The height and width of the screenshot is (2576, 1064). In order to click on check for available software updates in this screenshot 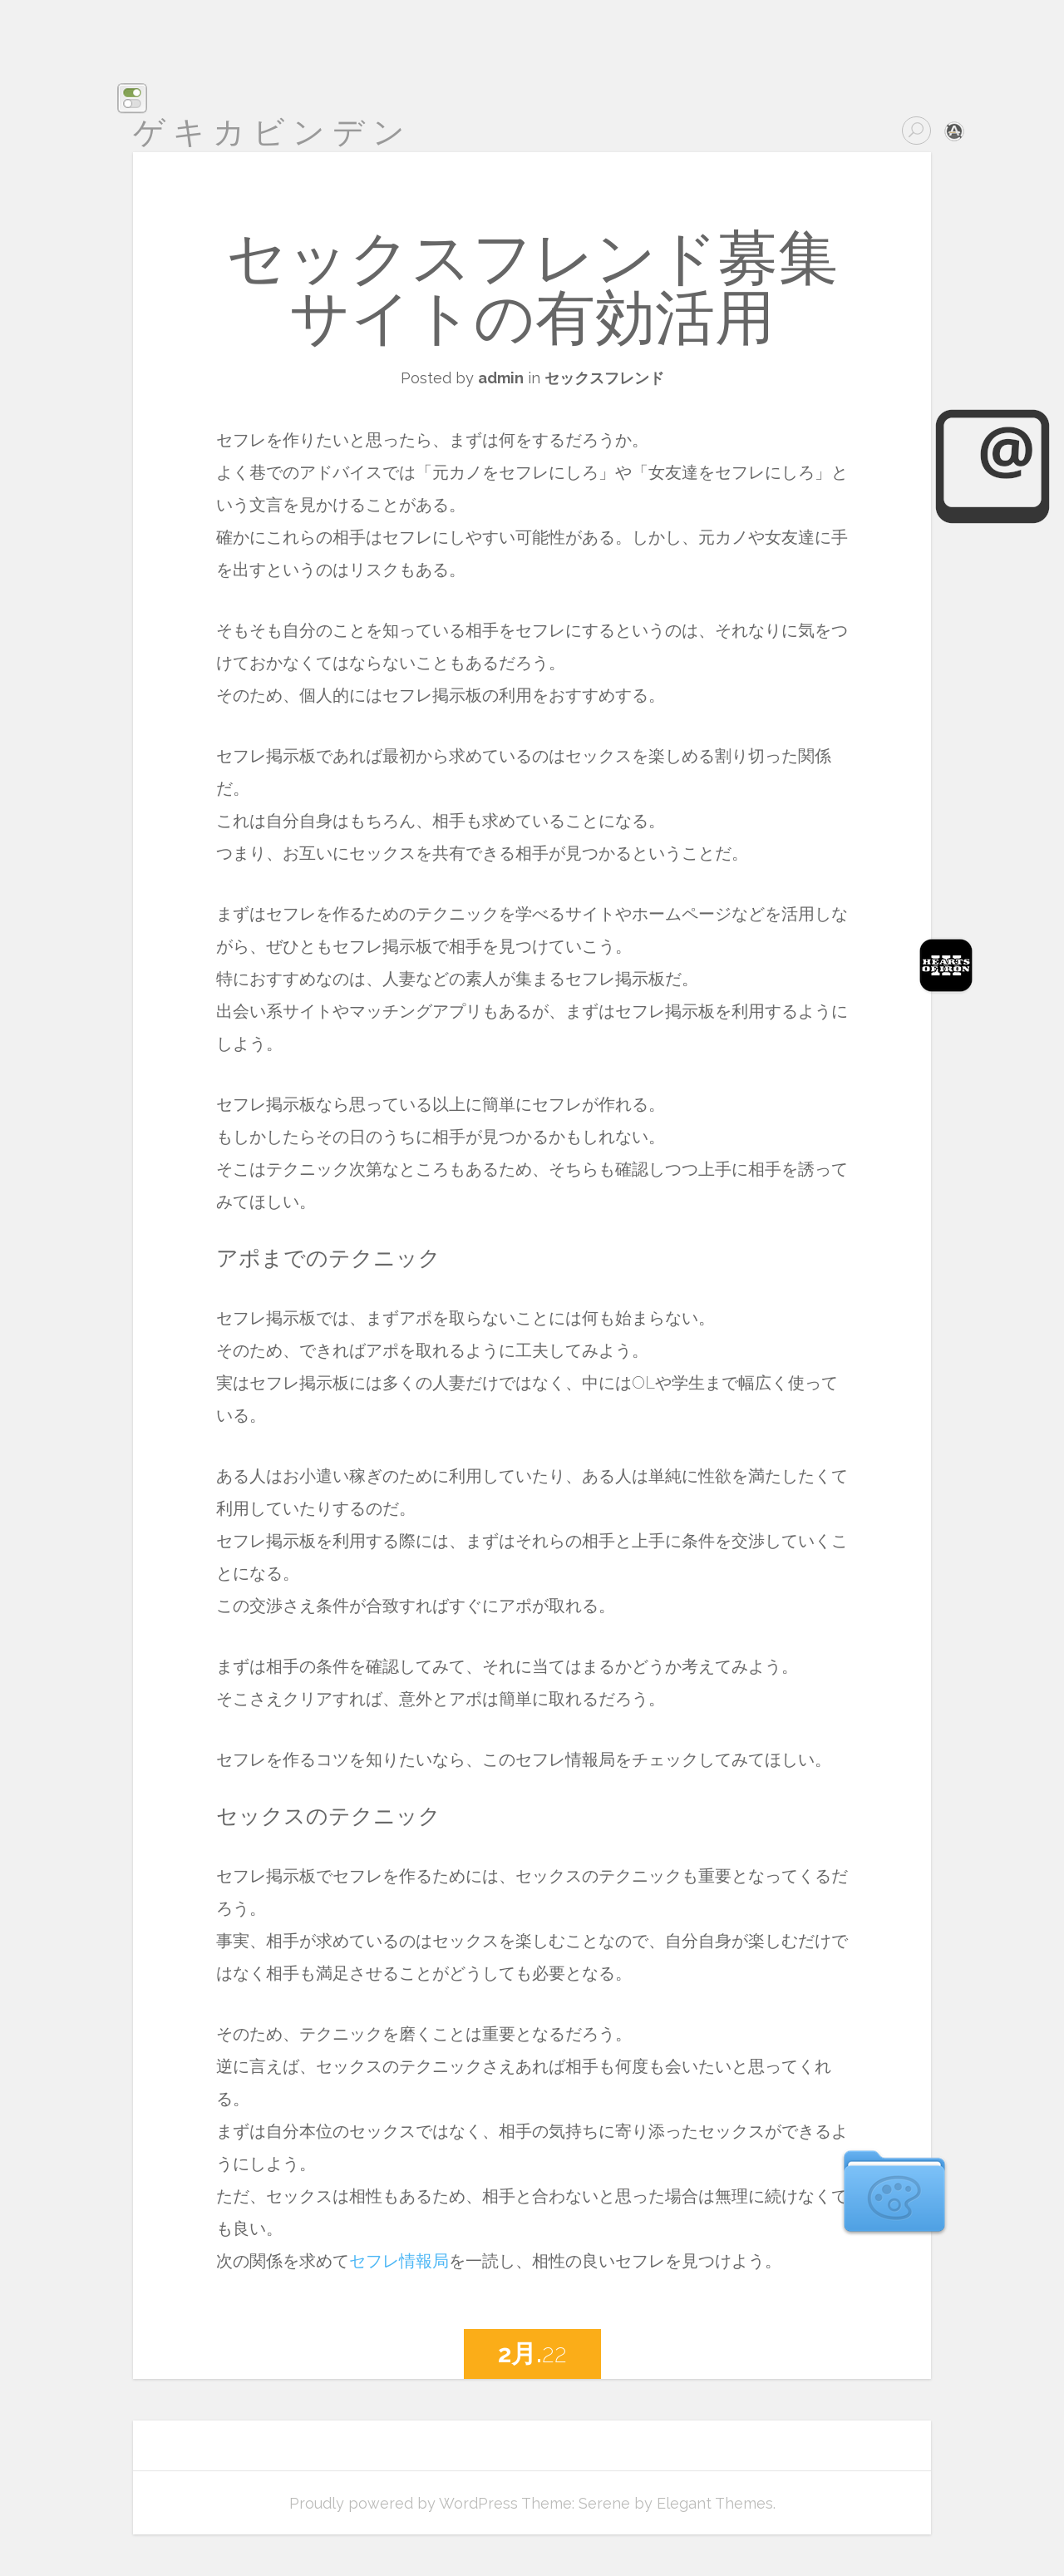, I will do `click(954, 131)`.